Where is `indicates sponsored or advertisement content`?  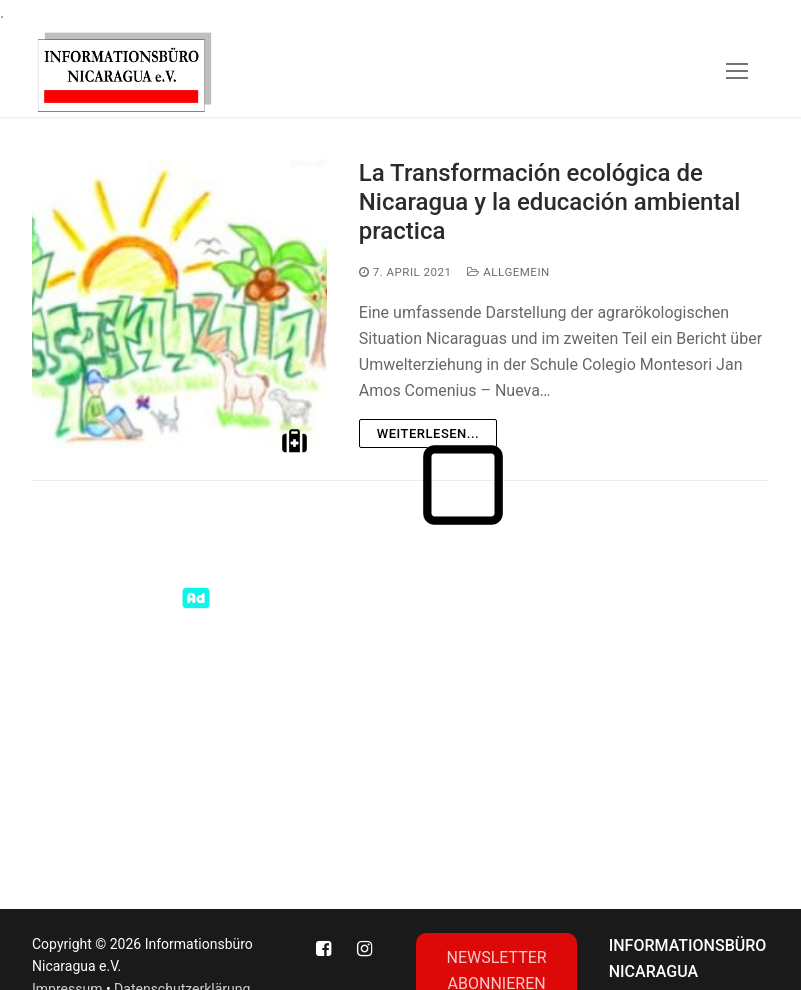
indicates sponsored or advertisement content is located at coordinates (196, 598).